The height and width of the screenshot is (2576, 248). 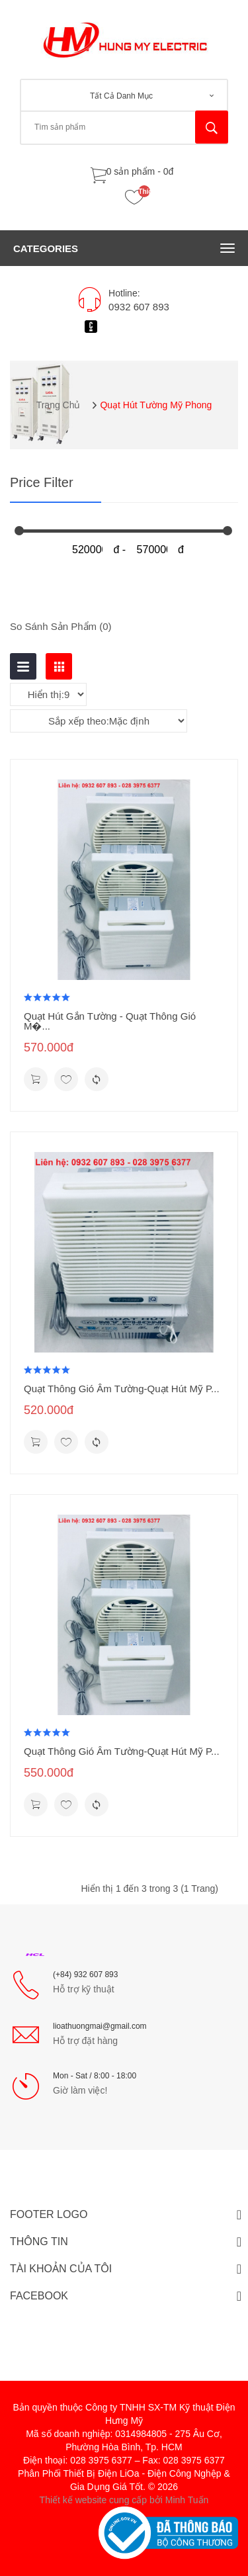 I want to click on camunda platform logo, so click(x=91, y=326).